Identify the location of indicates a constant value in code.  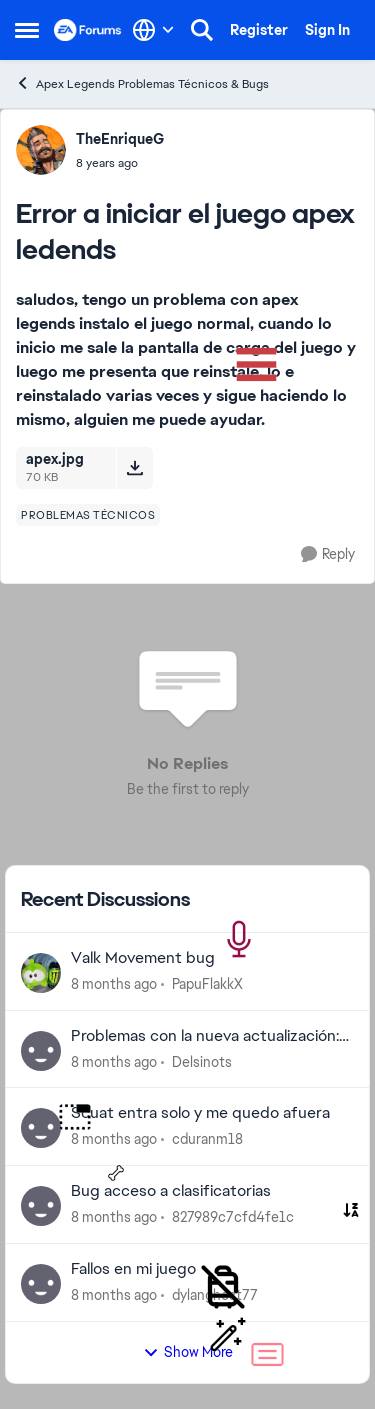
(267, 1354).